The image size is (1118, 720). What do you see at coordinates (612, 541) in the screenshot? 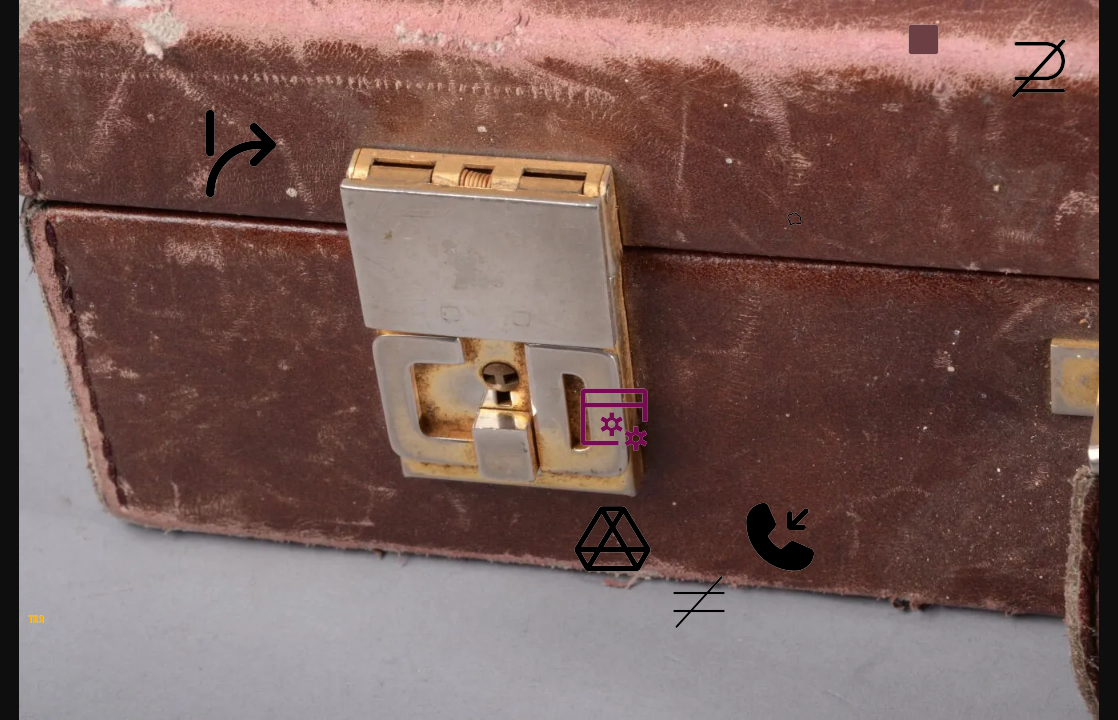
I see `open Google Drive` at bounding box center [612, 541].